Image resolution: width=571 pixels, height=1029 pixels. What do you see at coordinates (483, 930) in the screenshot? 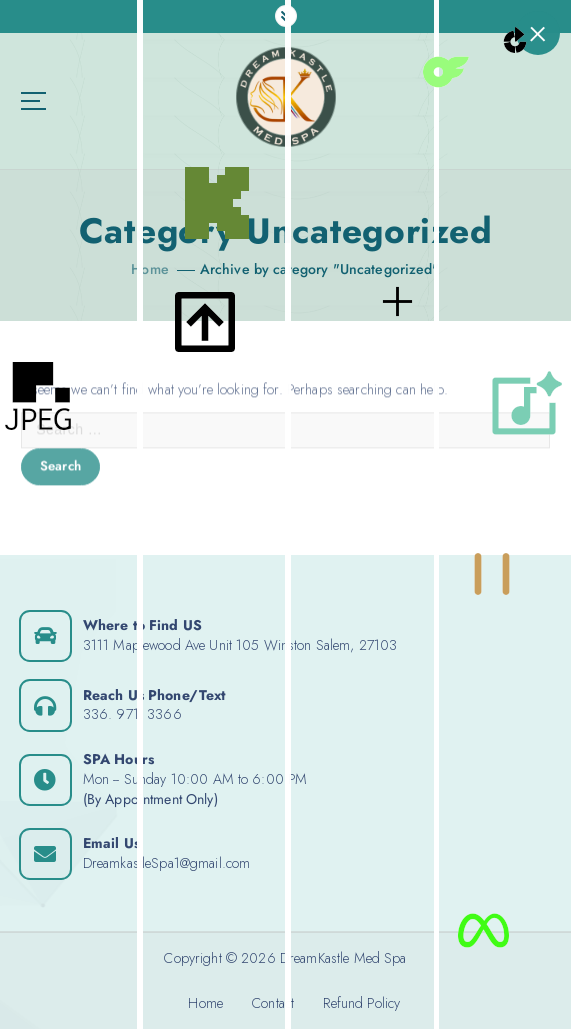
I see `Meta company logo` at bounding box center [483, 930].